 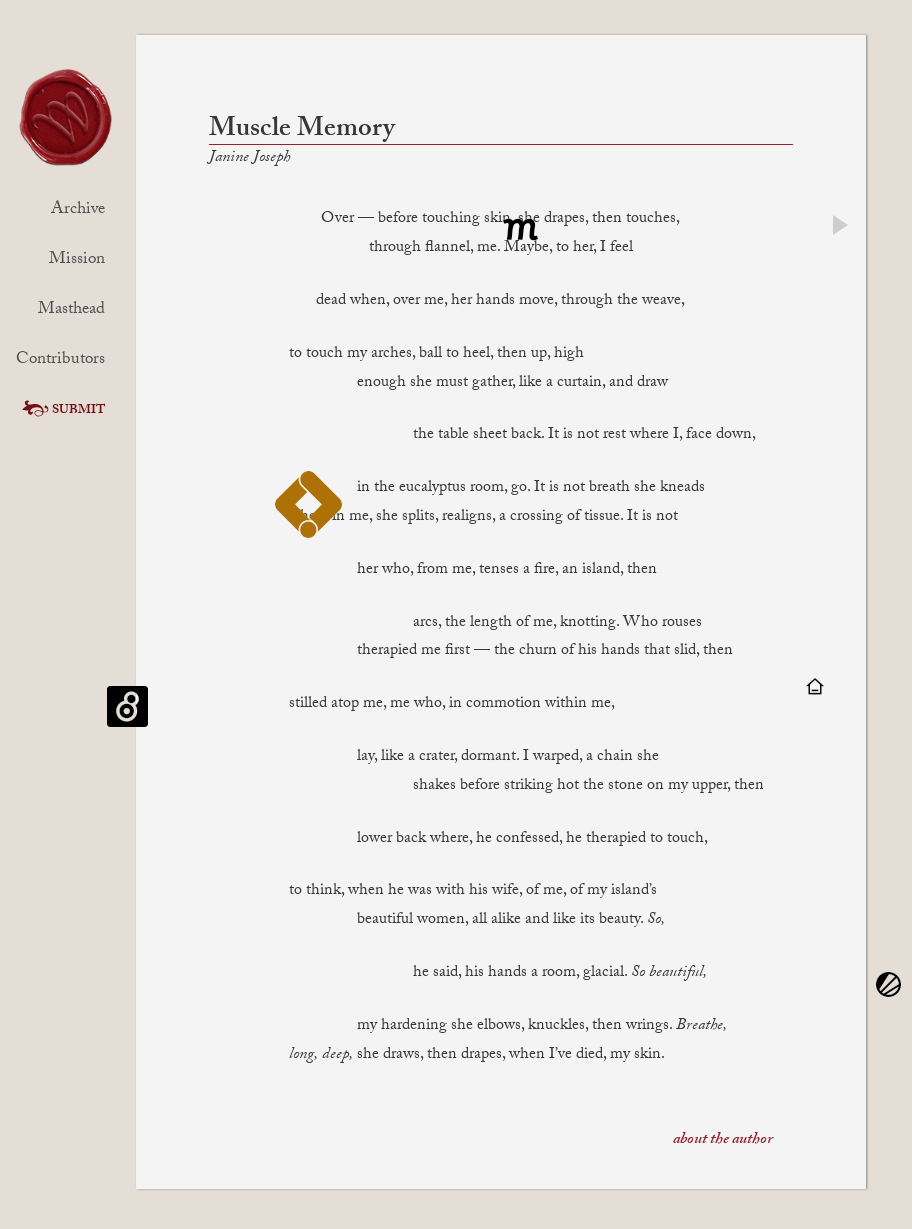 I want to click on ESL Gaming logo, so click(x=888, y=984).